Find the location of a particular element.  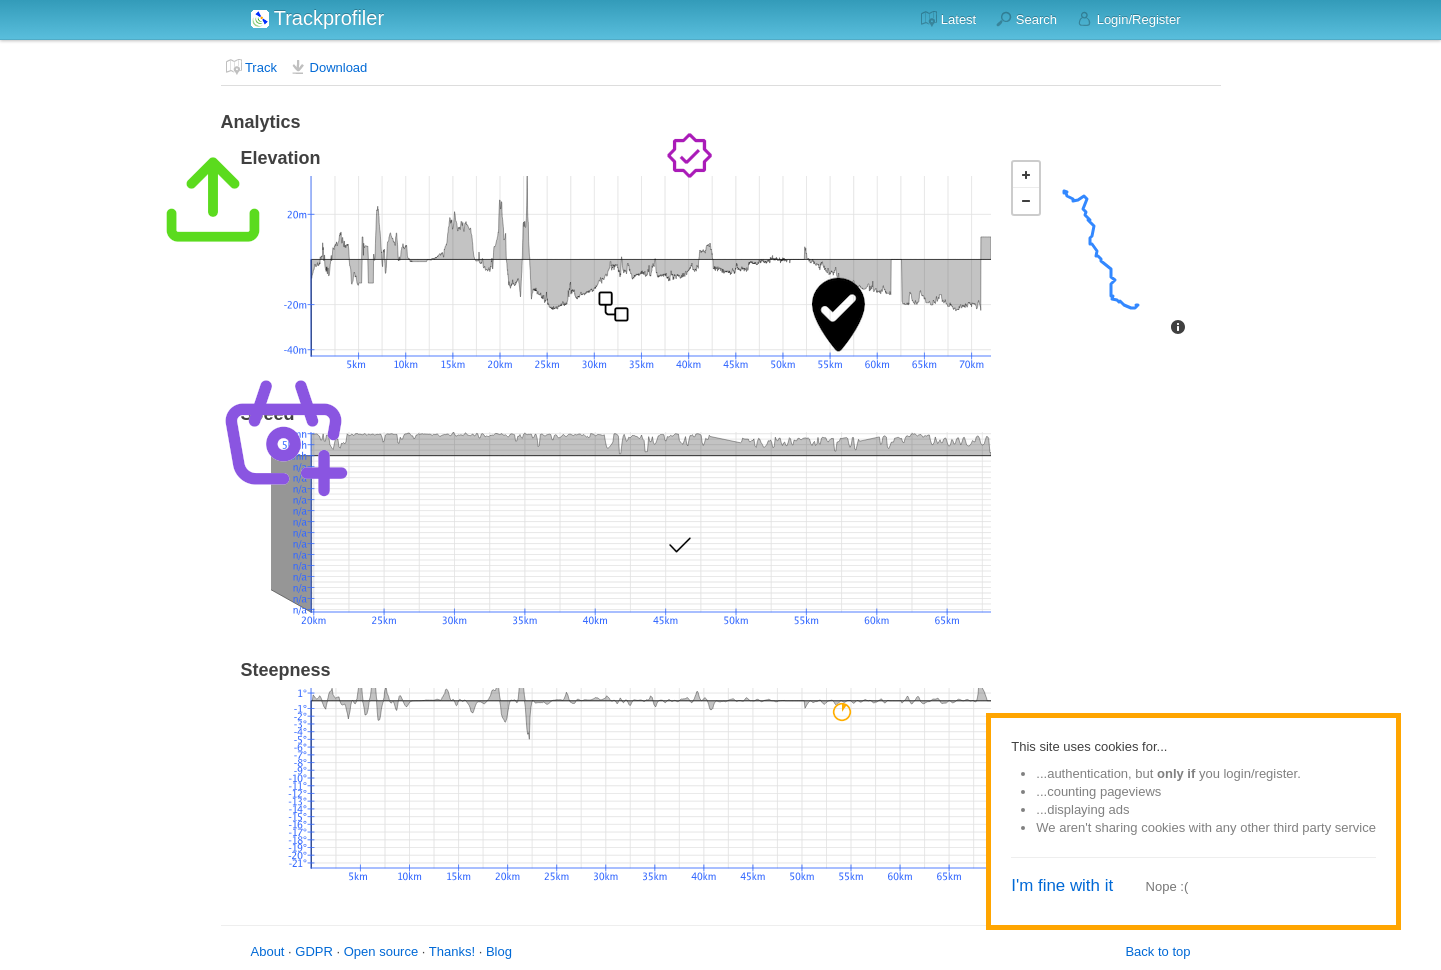

upload a file or document is located at coordinates (213, 202).